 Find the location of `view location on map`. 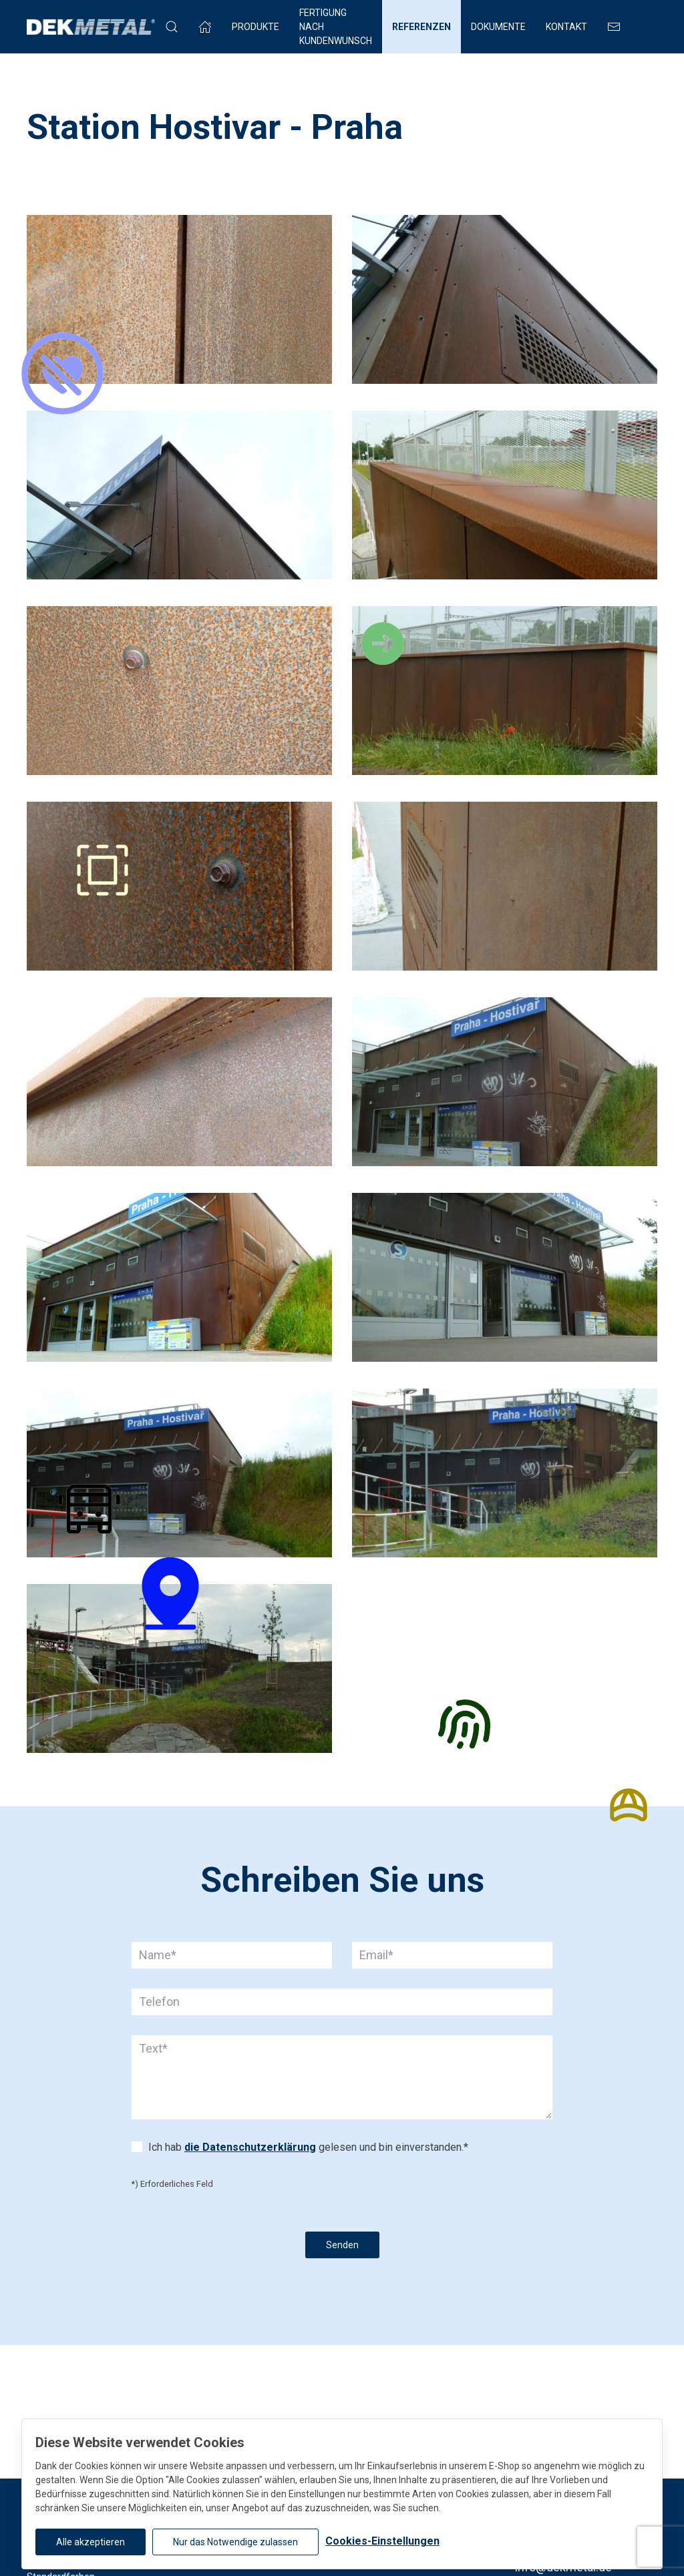

view location on map is located at coordinates (170, 1593).